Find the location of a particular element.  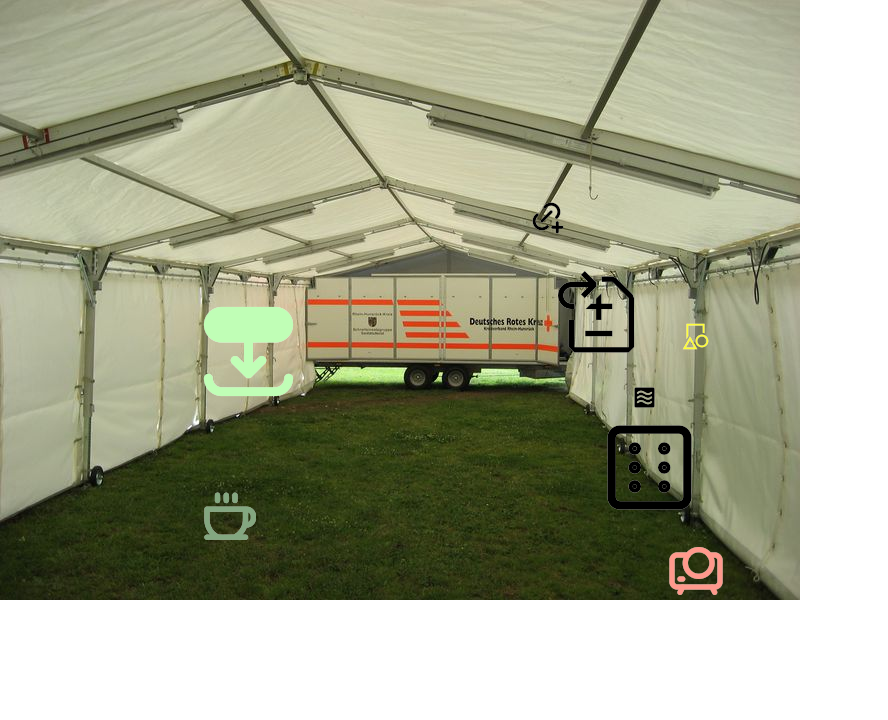

find nearby coffee shops or cafes is located at coordinates (228, 518).